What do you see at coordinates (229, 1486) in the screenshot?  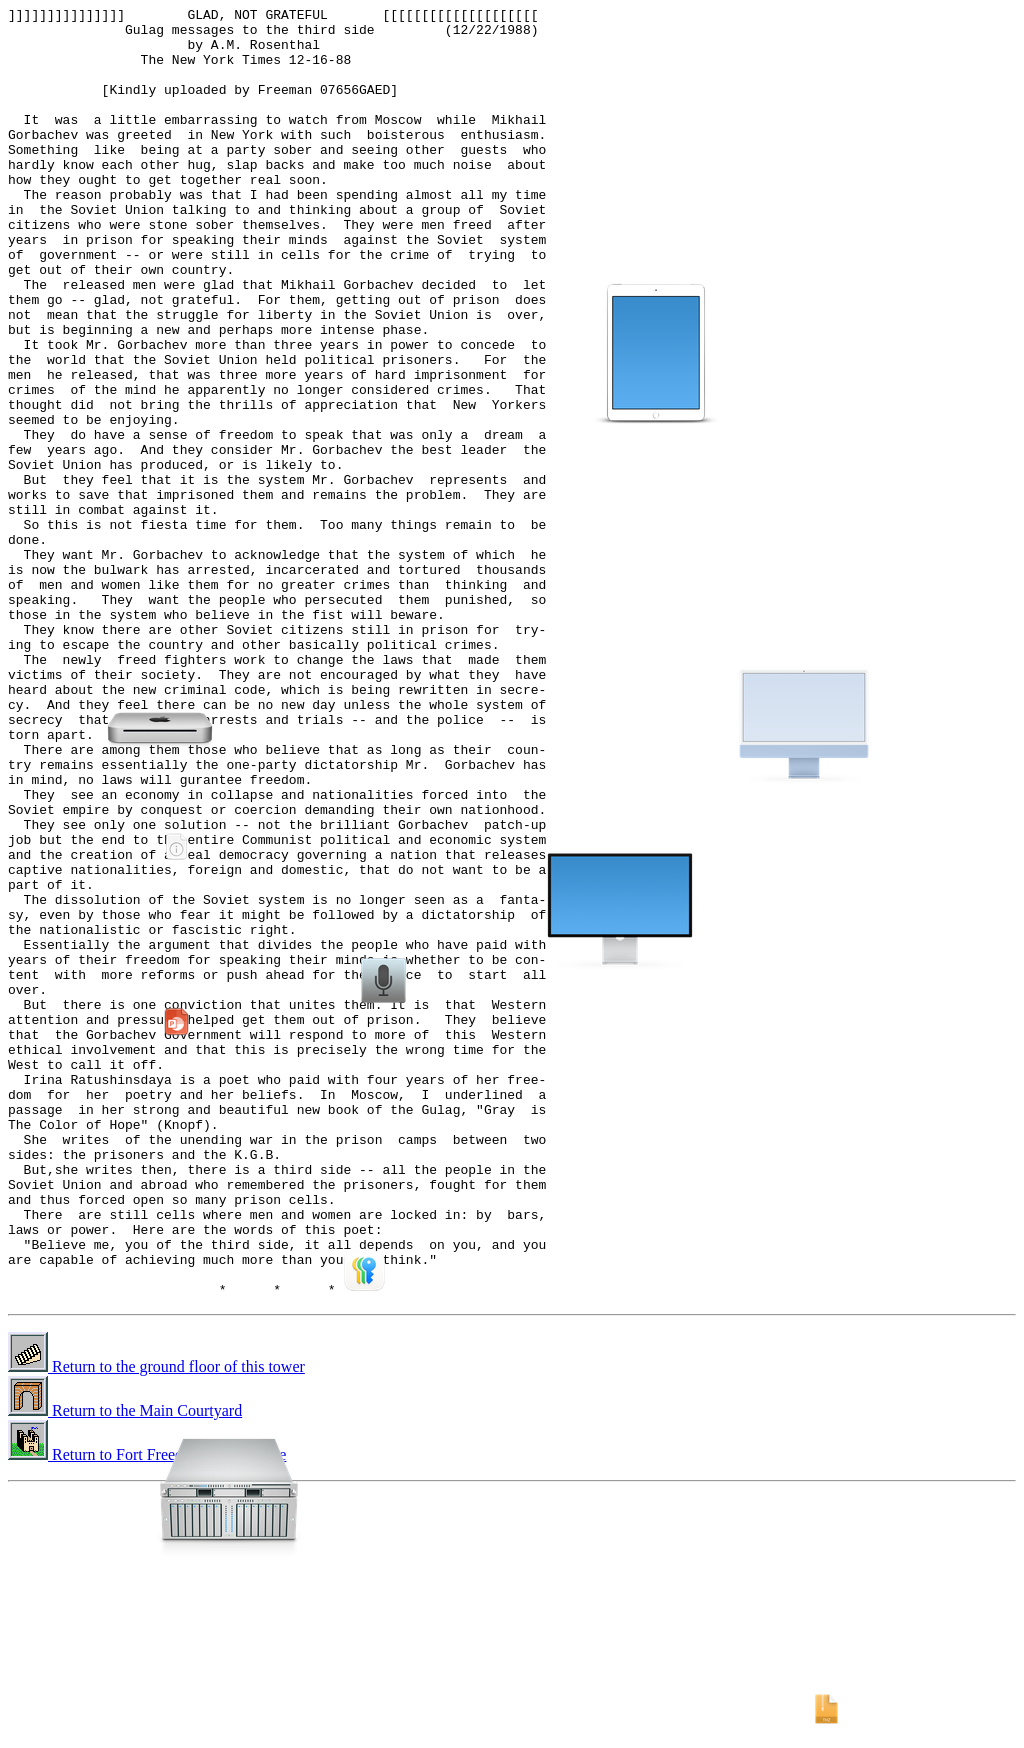 I see `indicates an xserve or rack server in network settings` at bounding box center [229, 1486].